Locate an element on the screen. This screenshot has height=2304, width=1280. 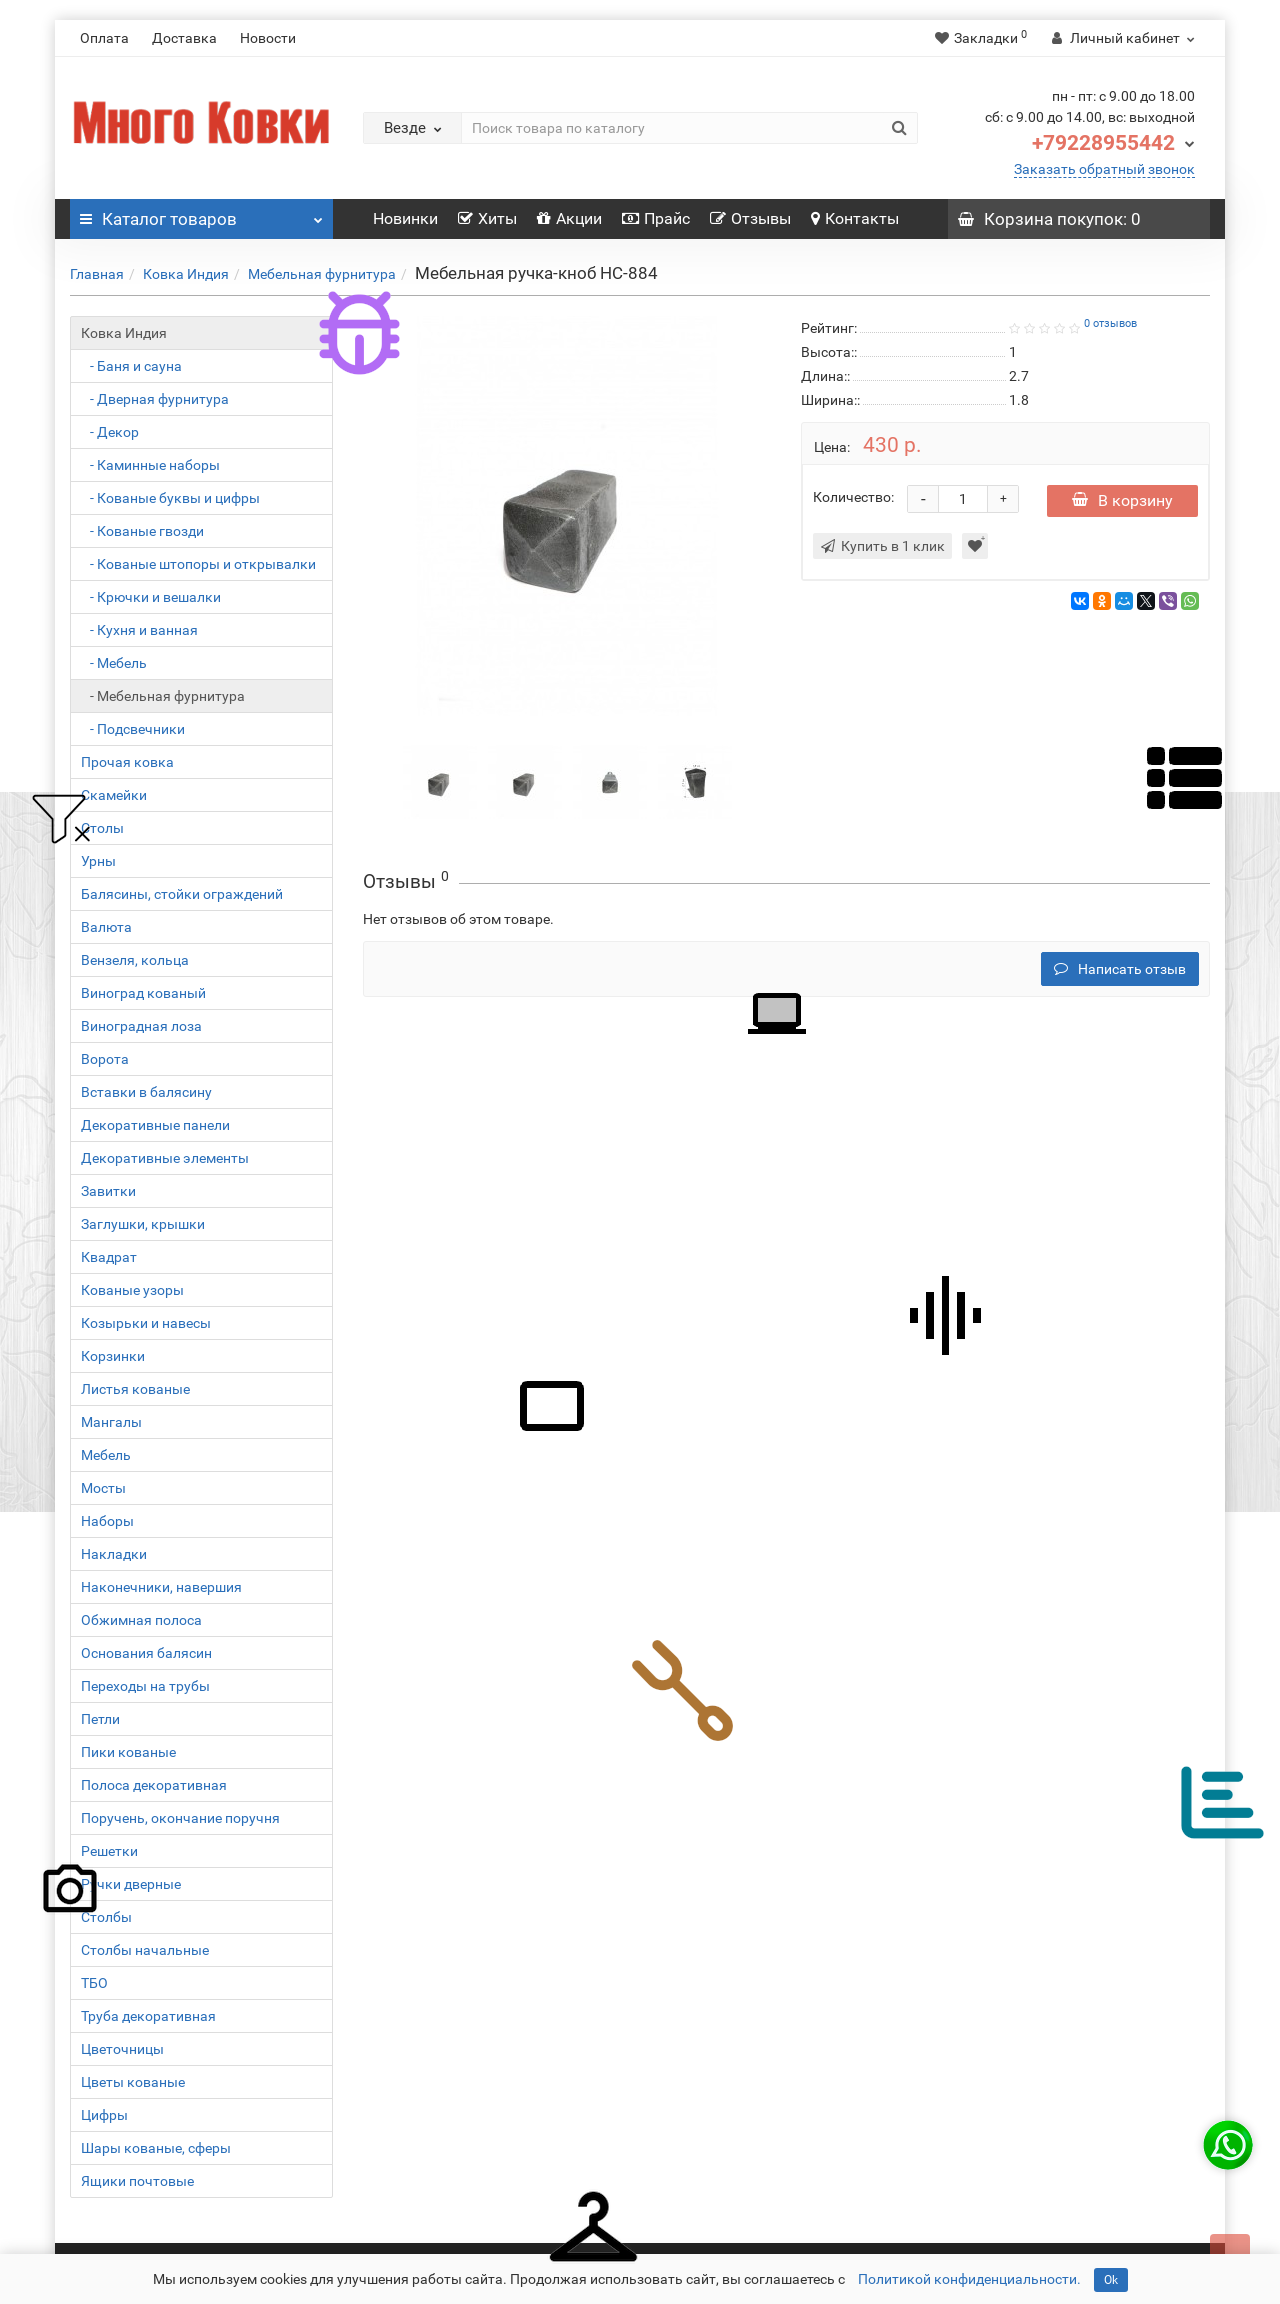
crop image to landscape orientation is located at coordinates (552, 1406).